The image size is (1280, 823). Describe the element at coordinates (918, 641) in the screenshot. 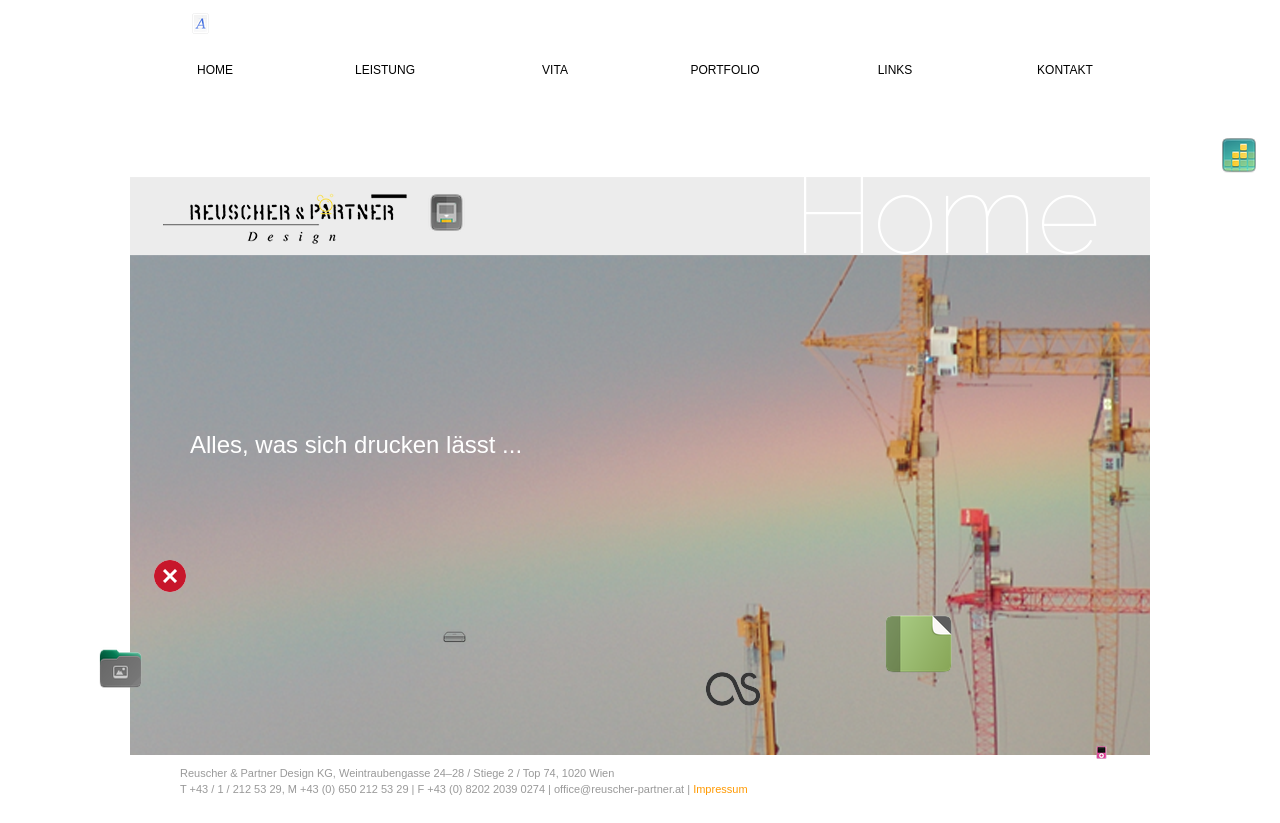

I see `customize desktop theme and appearance` at that location.